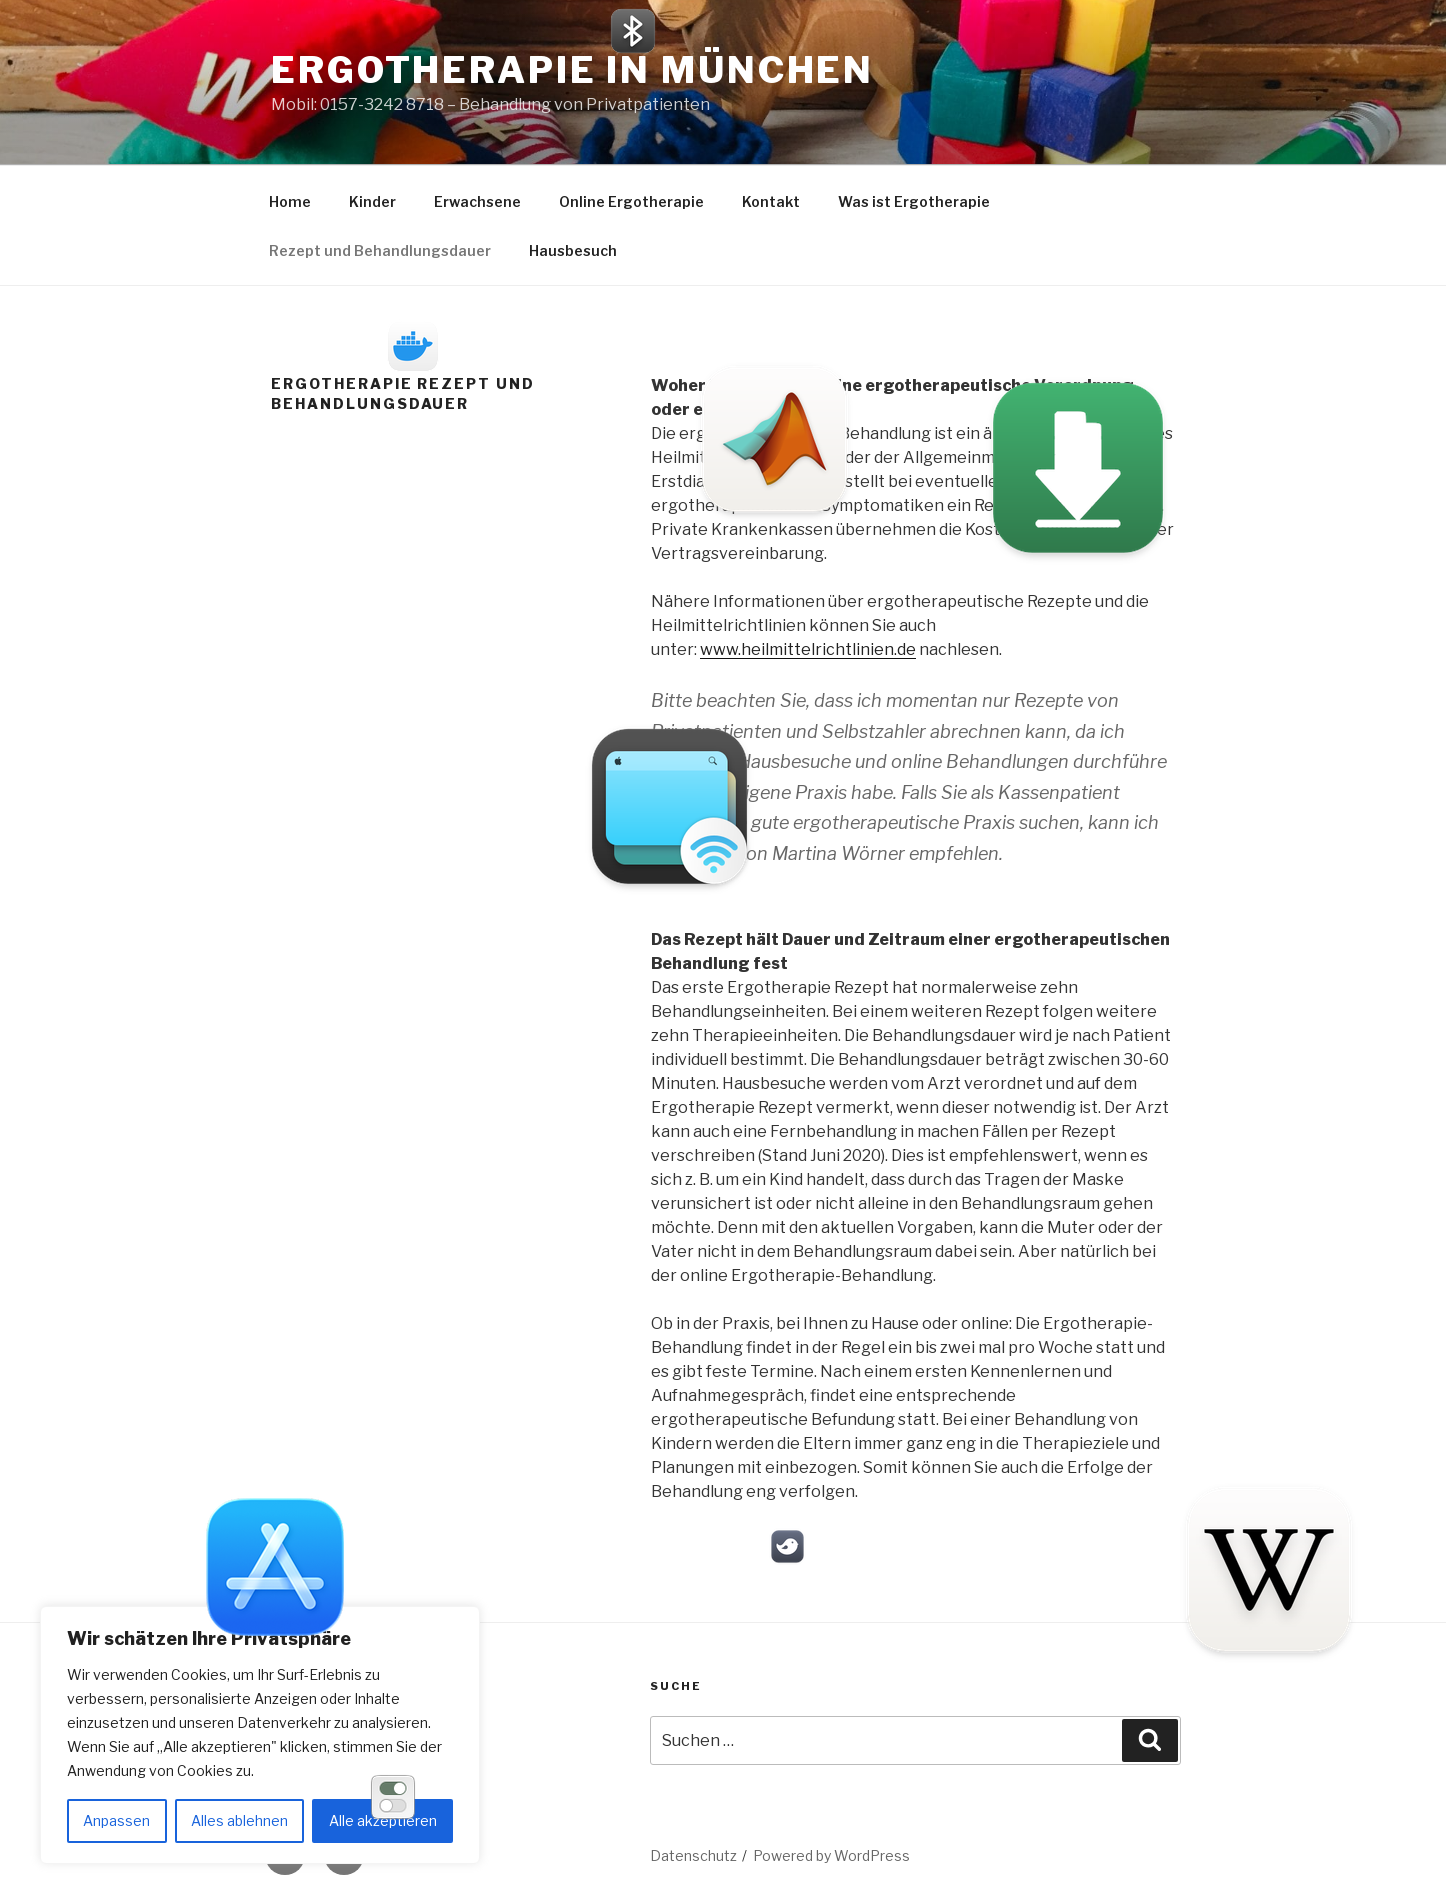 Image resolution: width=1446 pixels, height=1904 pixels. I want to click on open remote desktop app, so click(669, 806).